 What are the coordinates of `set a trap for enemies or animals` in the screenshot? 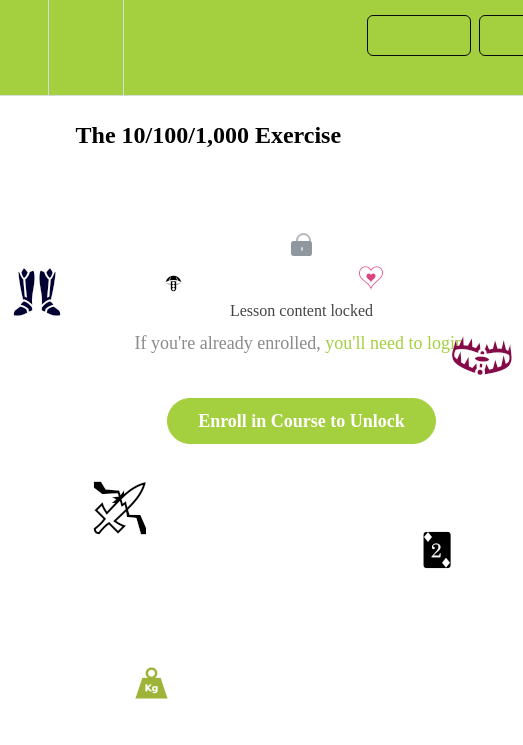 It's located at (482, 354).